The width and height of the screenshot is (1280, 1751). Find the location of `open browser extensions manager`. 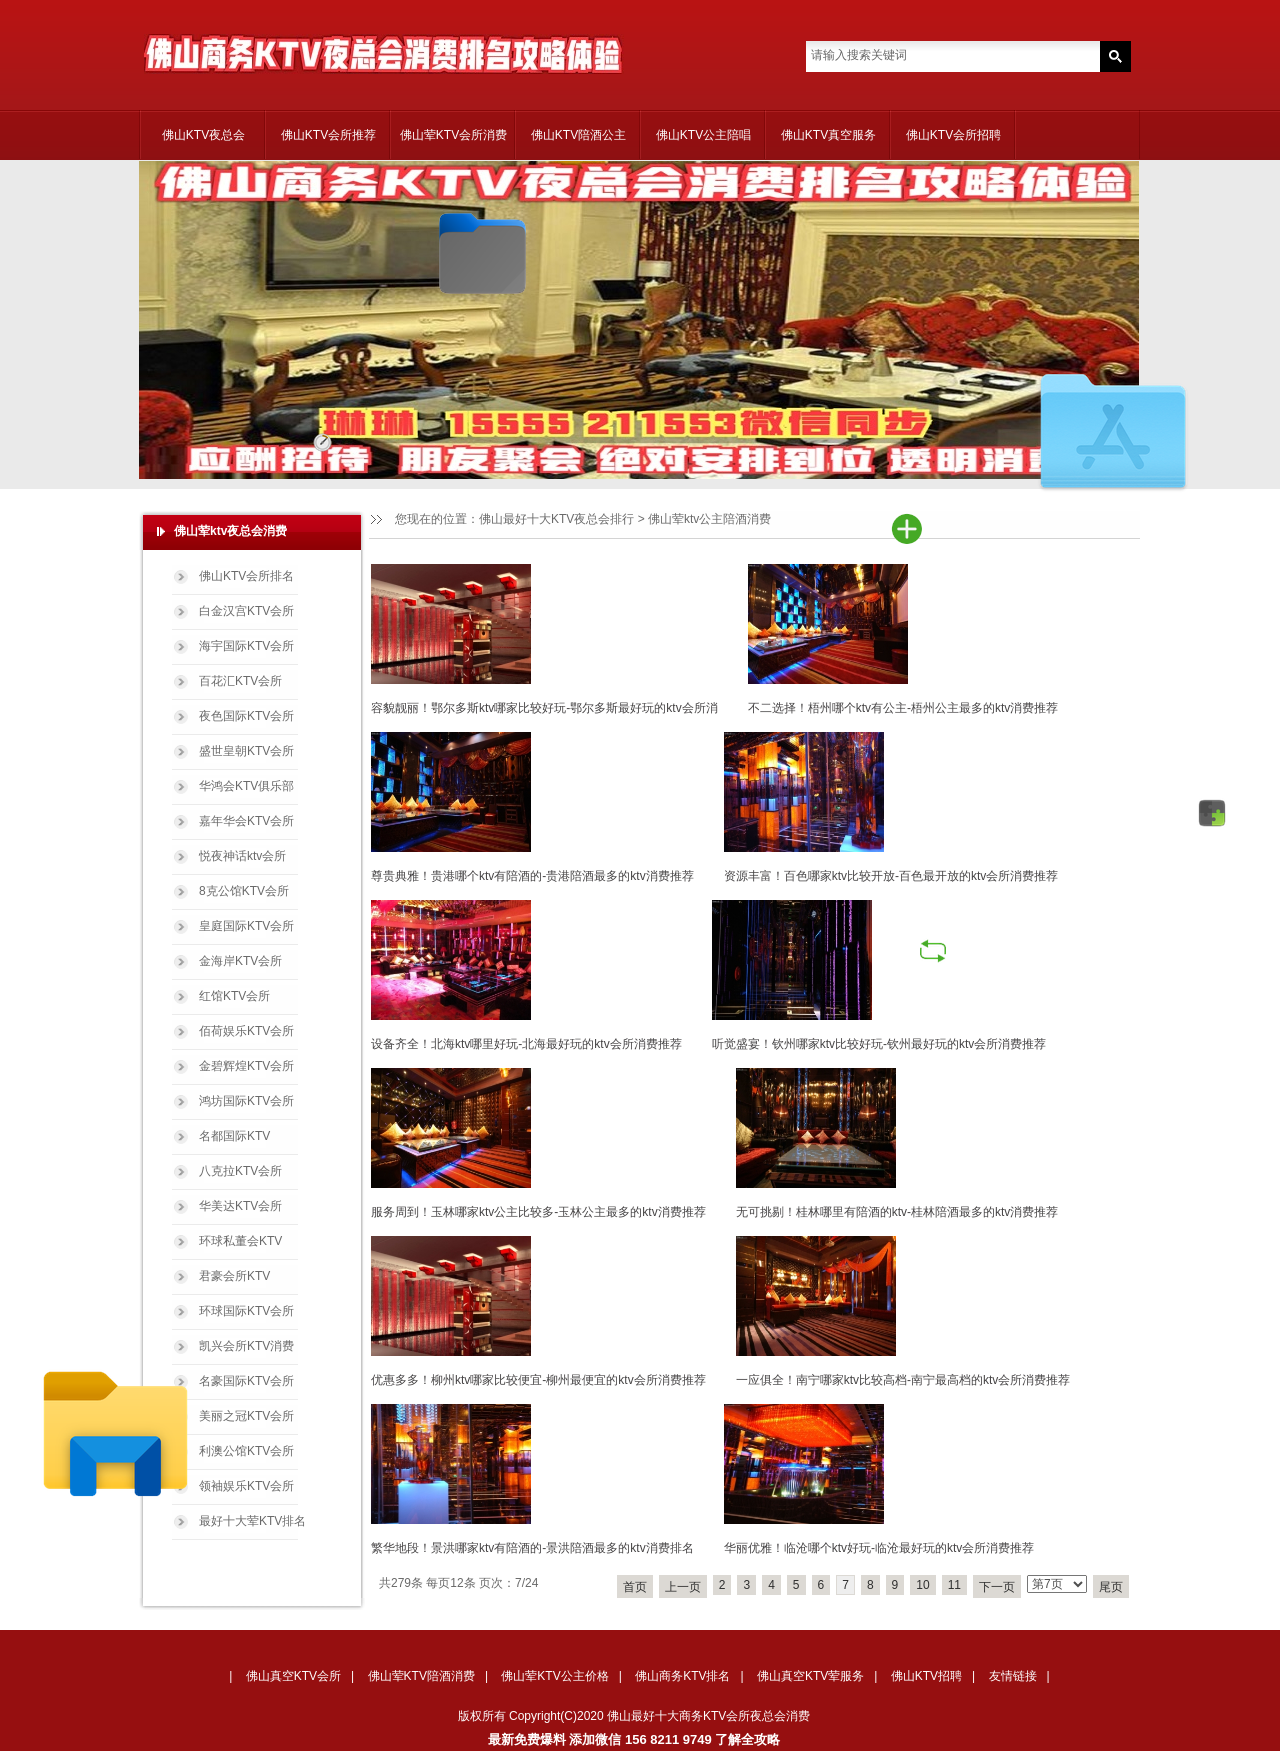

open browser extensions manager is located at coordinates (1212, 813).